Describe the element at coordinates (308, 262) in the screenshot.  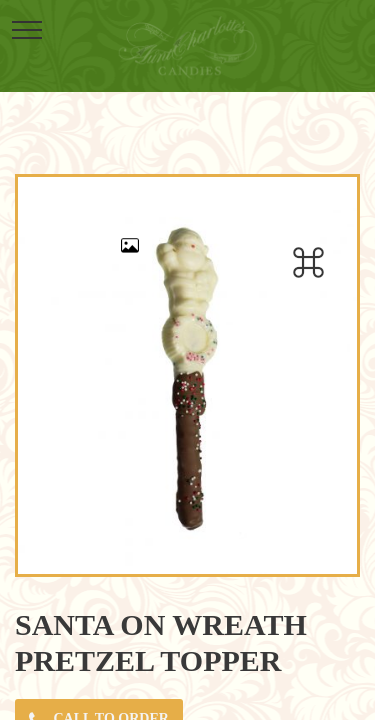
I see `access keyboard shortcut settings` at that location.